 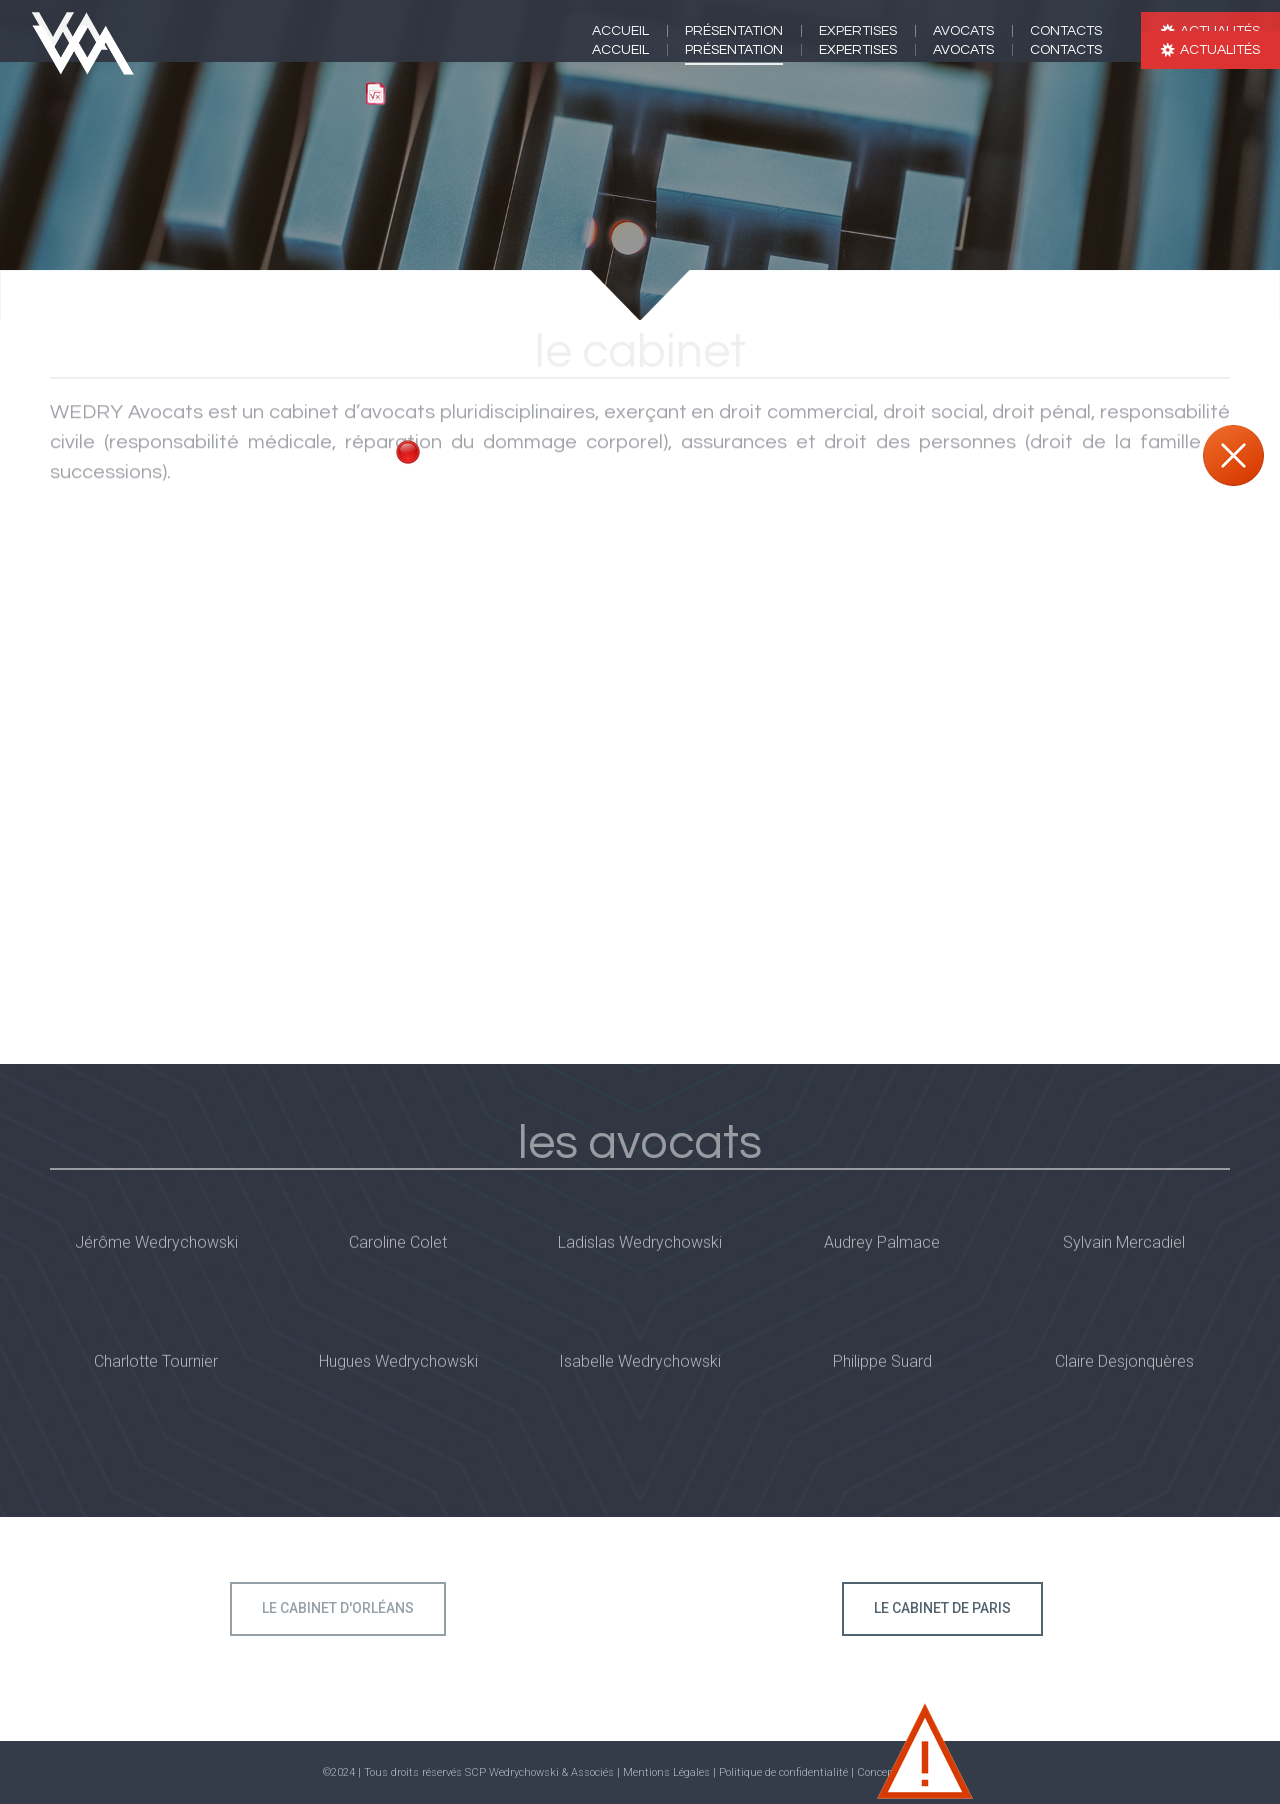 What do you see at coordinates (1233, 455) in the screenshot?
I see `indicates an error or failed action` at bounding box center [1233, 455].